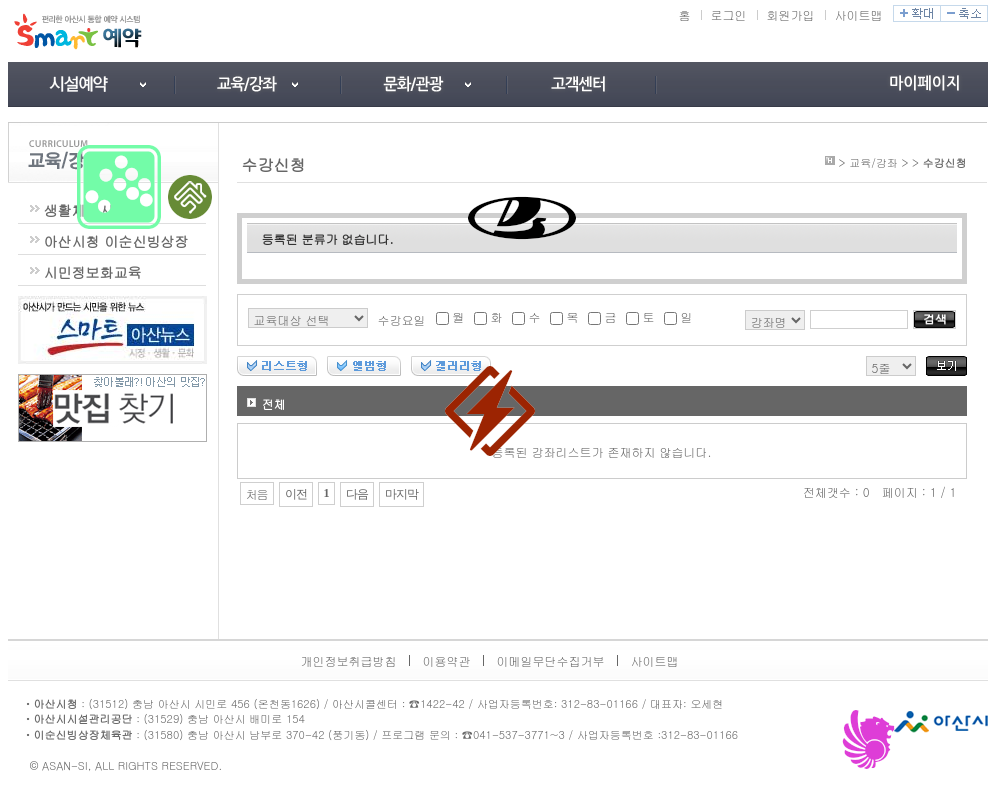  What do you see at coordinates (190, 197) in the screenshot?
I see `open homebridge app settings` at bounding box center [190, 197].